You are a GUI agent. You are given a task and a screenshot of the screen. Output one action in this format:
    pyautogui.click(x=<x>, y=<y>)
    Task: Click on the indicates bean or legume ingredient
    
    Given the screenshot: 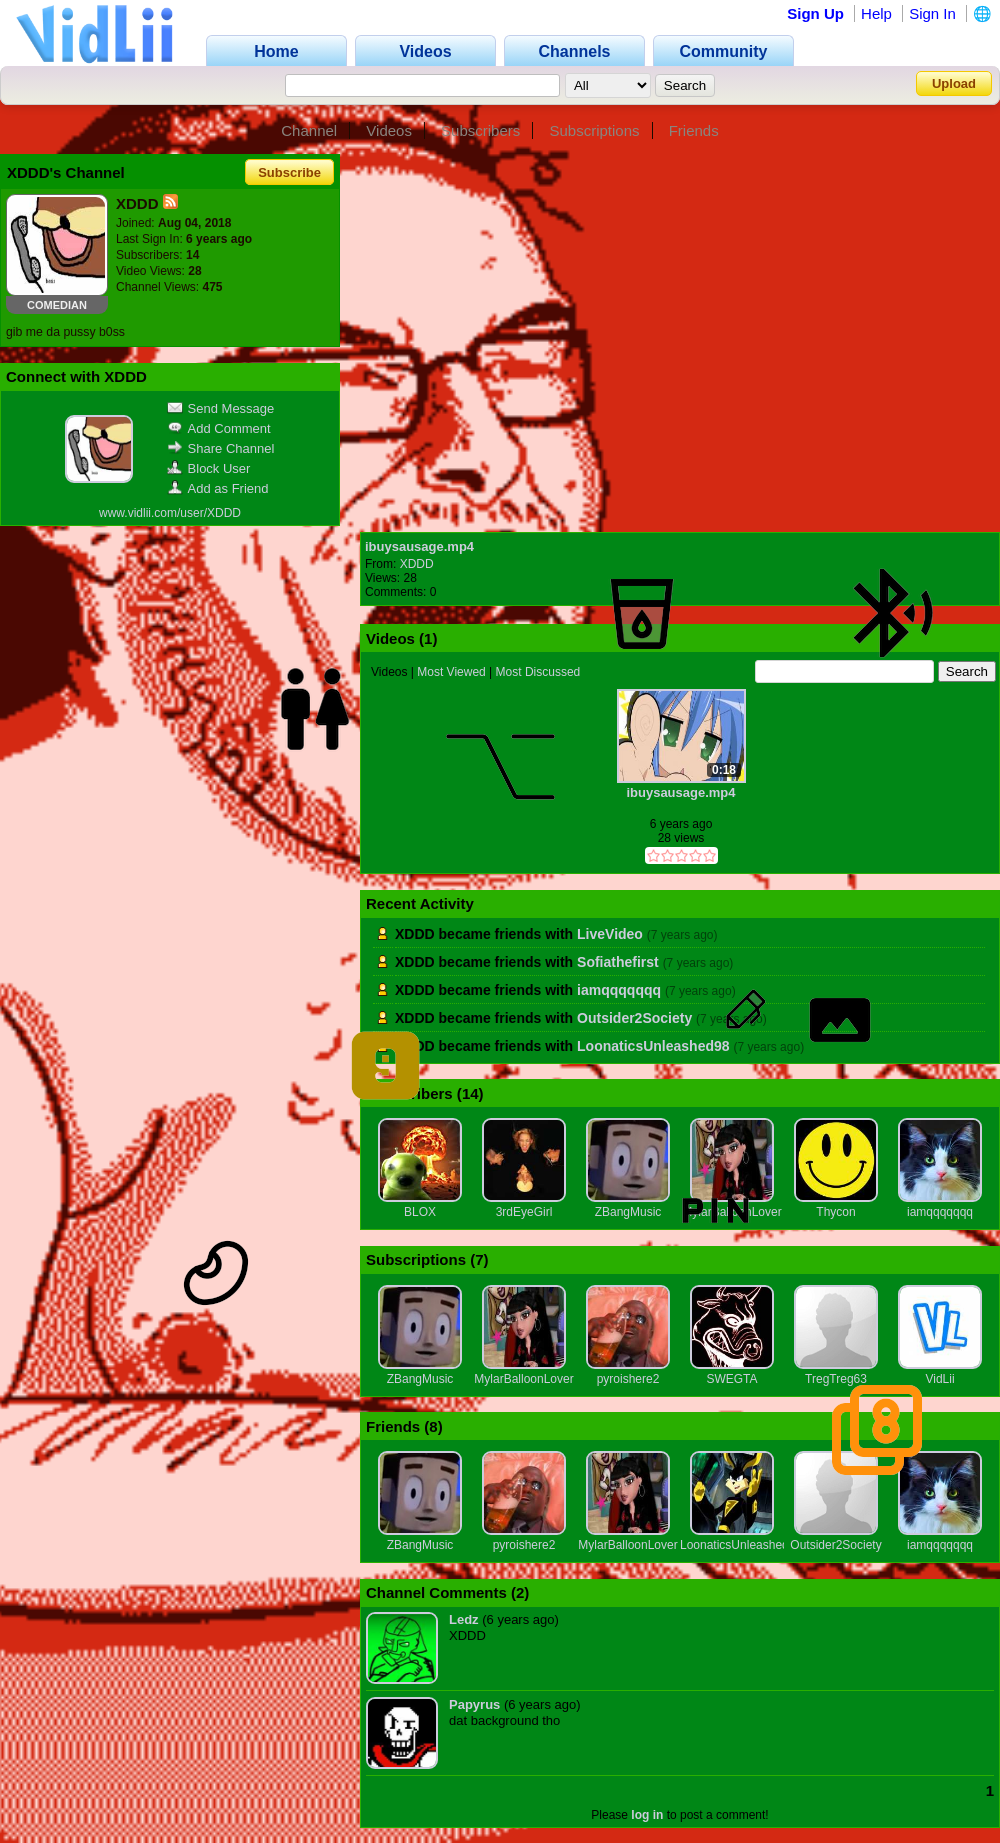 What is the action you would take?
    pyautogui.click(x=216, y=1273)
    